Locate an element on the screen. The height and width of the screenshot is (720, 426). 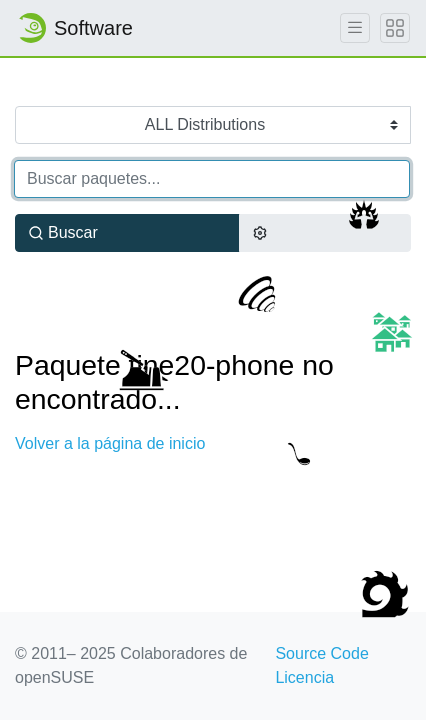
butter ingredient in a cooking or recipe game is located at coordinates (144, 370).